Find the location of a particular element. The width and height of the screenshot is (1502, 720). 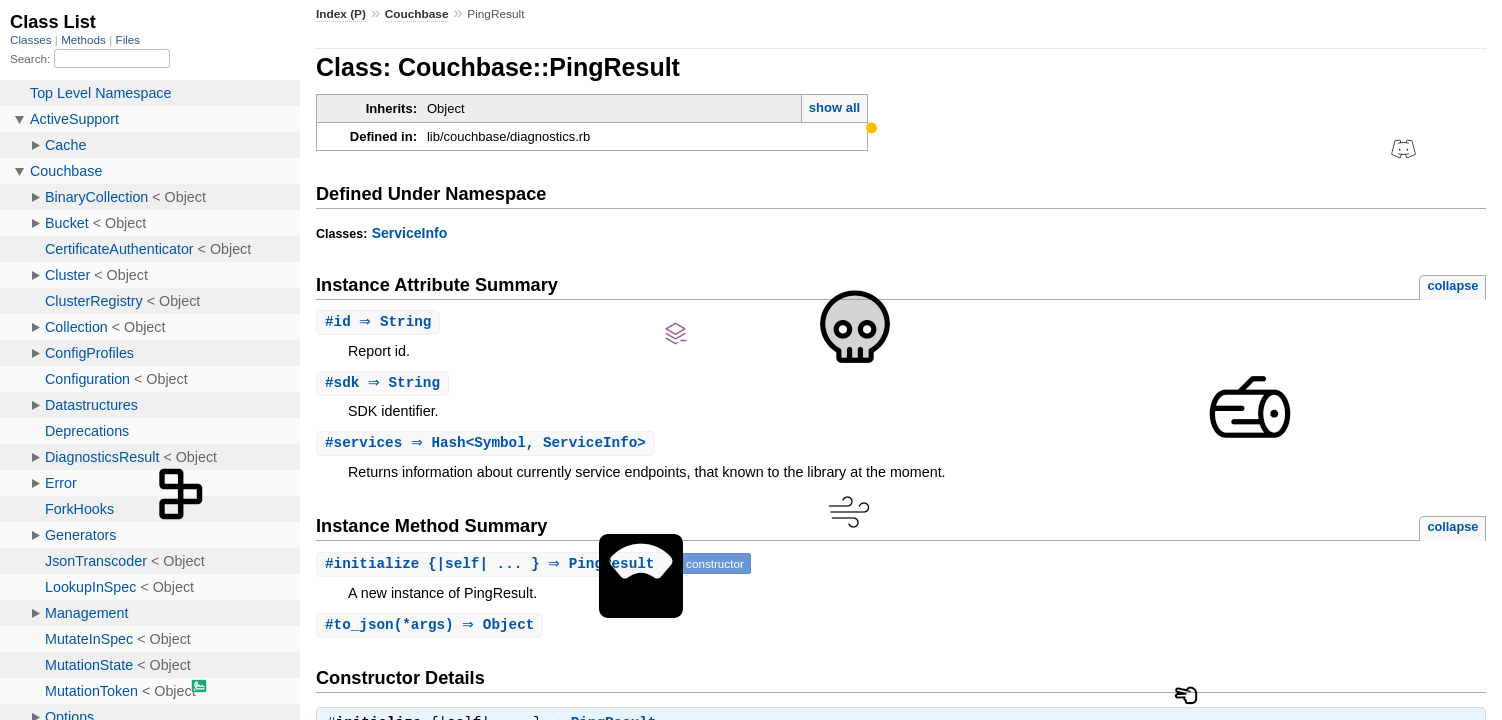

view activity log or history is located at coordinates (1250, 411).